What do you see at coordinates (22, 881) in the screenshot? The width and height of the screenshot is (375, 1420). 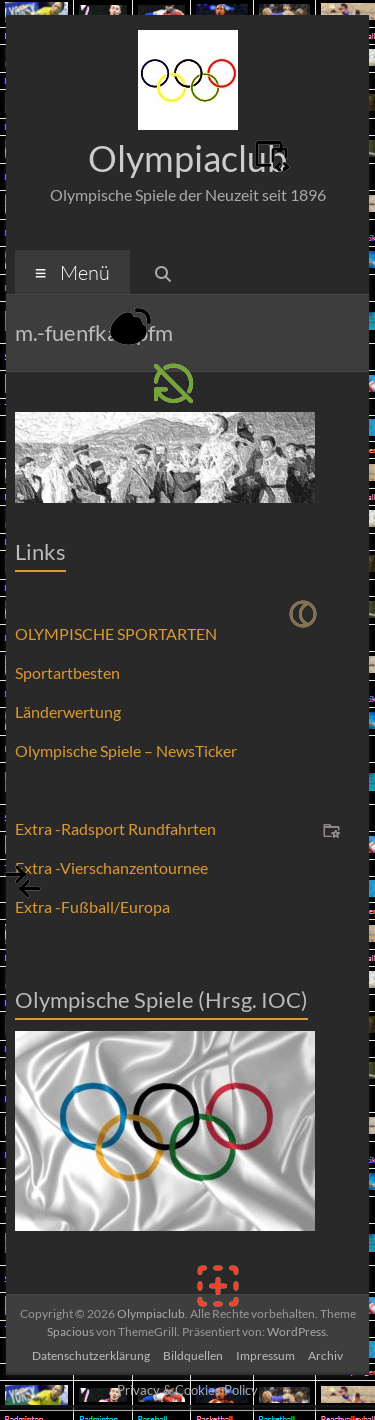 I see `compare or show differences between items` at bounding box center [22, 881].